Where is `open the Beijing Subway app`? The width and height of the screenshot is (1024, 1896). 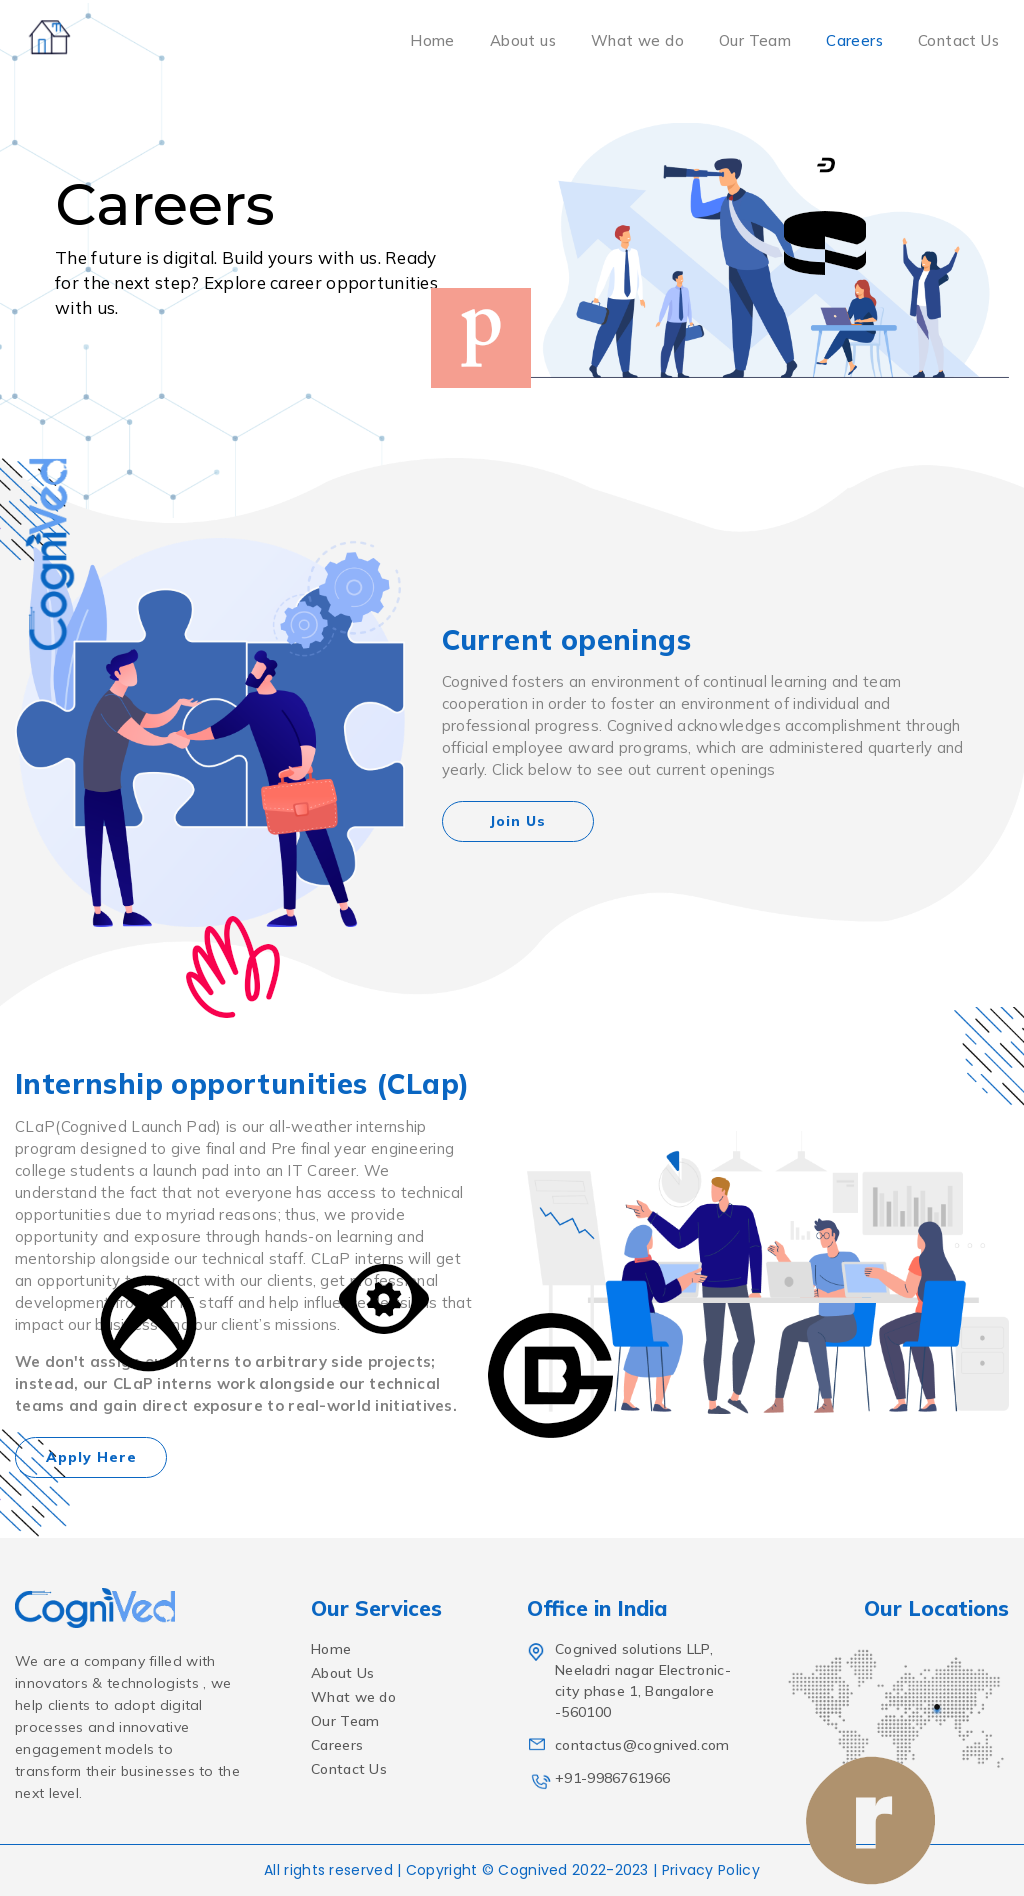 open the Beijing Subway app is located at coordinates (550, 1375).